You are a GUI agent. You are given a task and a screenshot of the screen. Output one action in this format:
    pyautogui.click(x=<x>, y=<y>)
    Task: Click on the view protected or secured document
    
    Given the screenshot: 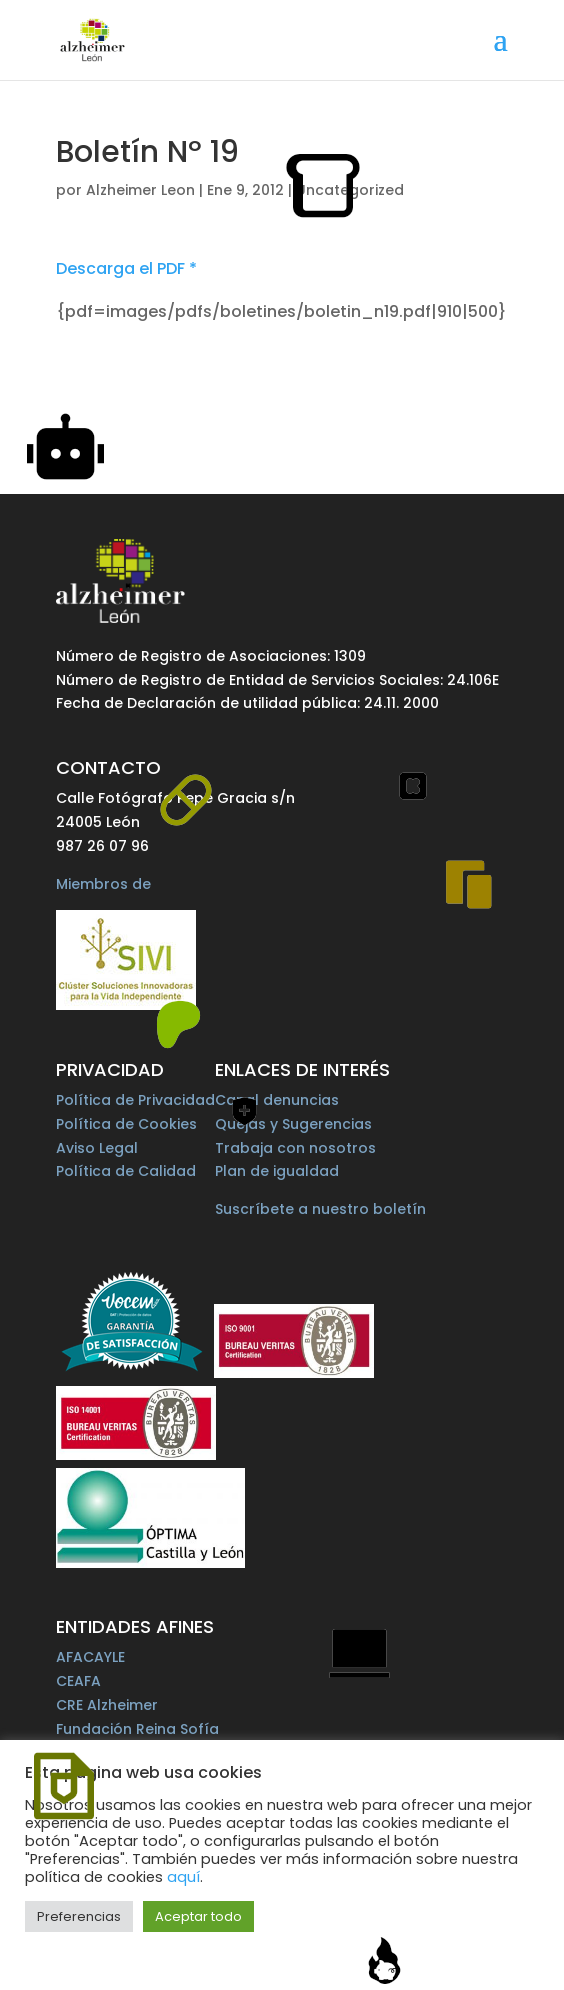 What is the action you would take?
    pyautogui.click(x=64, y=1786)
    